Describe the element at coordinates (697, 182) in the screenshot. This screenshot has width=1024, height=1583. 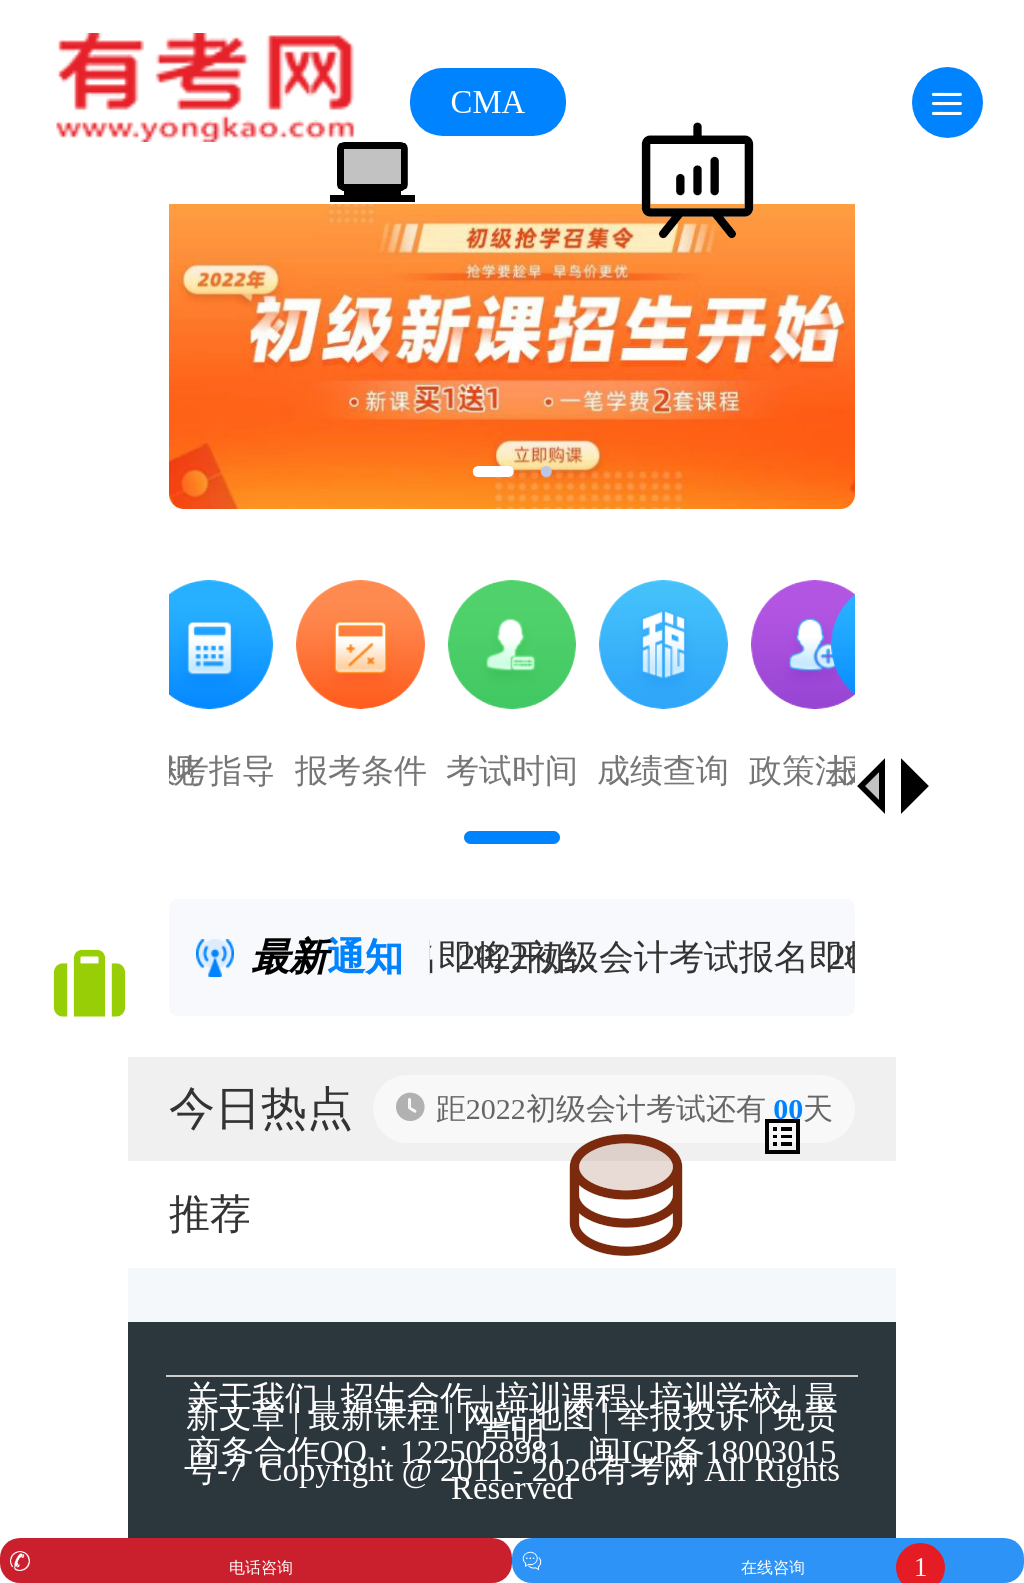
I see `view presentation with charts` at that location.